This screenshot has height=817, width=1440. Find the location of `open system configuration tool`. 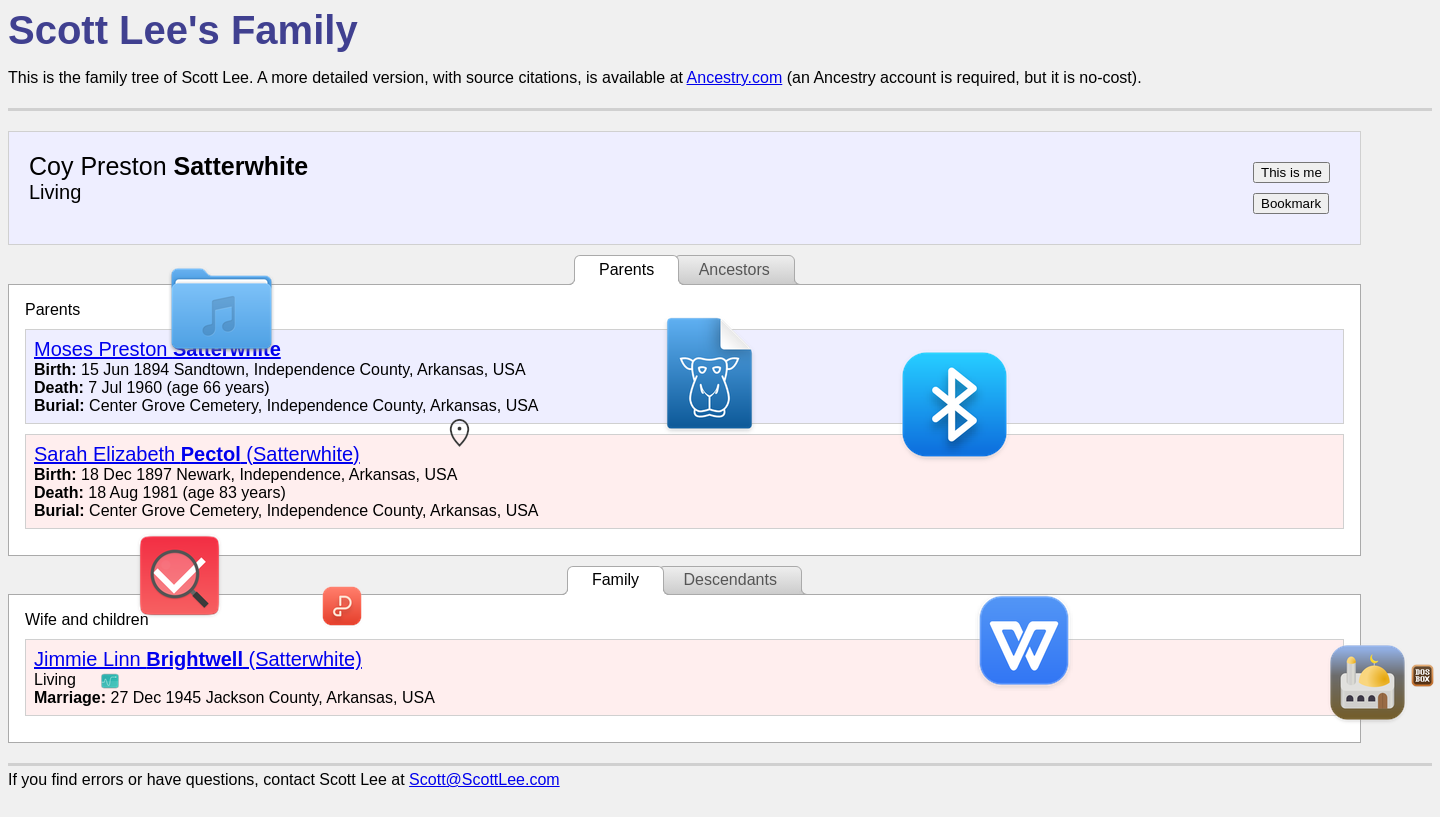

open system configuration tool is located at coordinates (179, 575).